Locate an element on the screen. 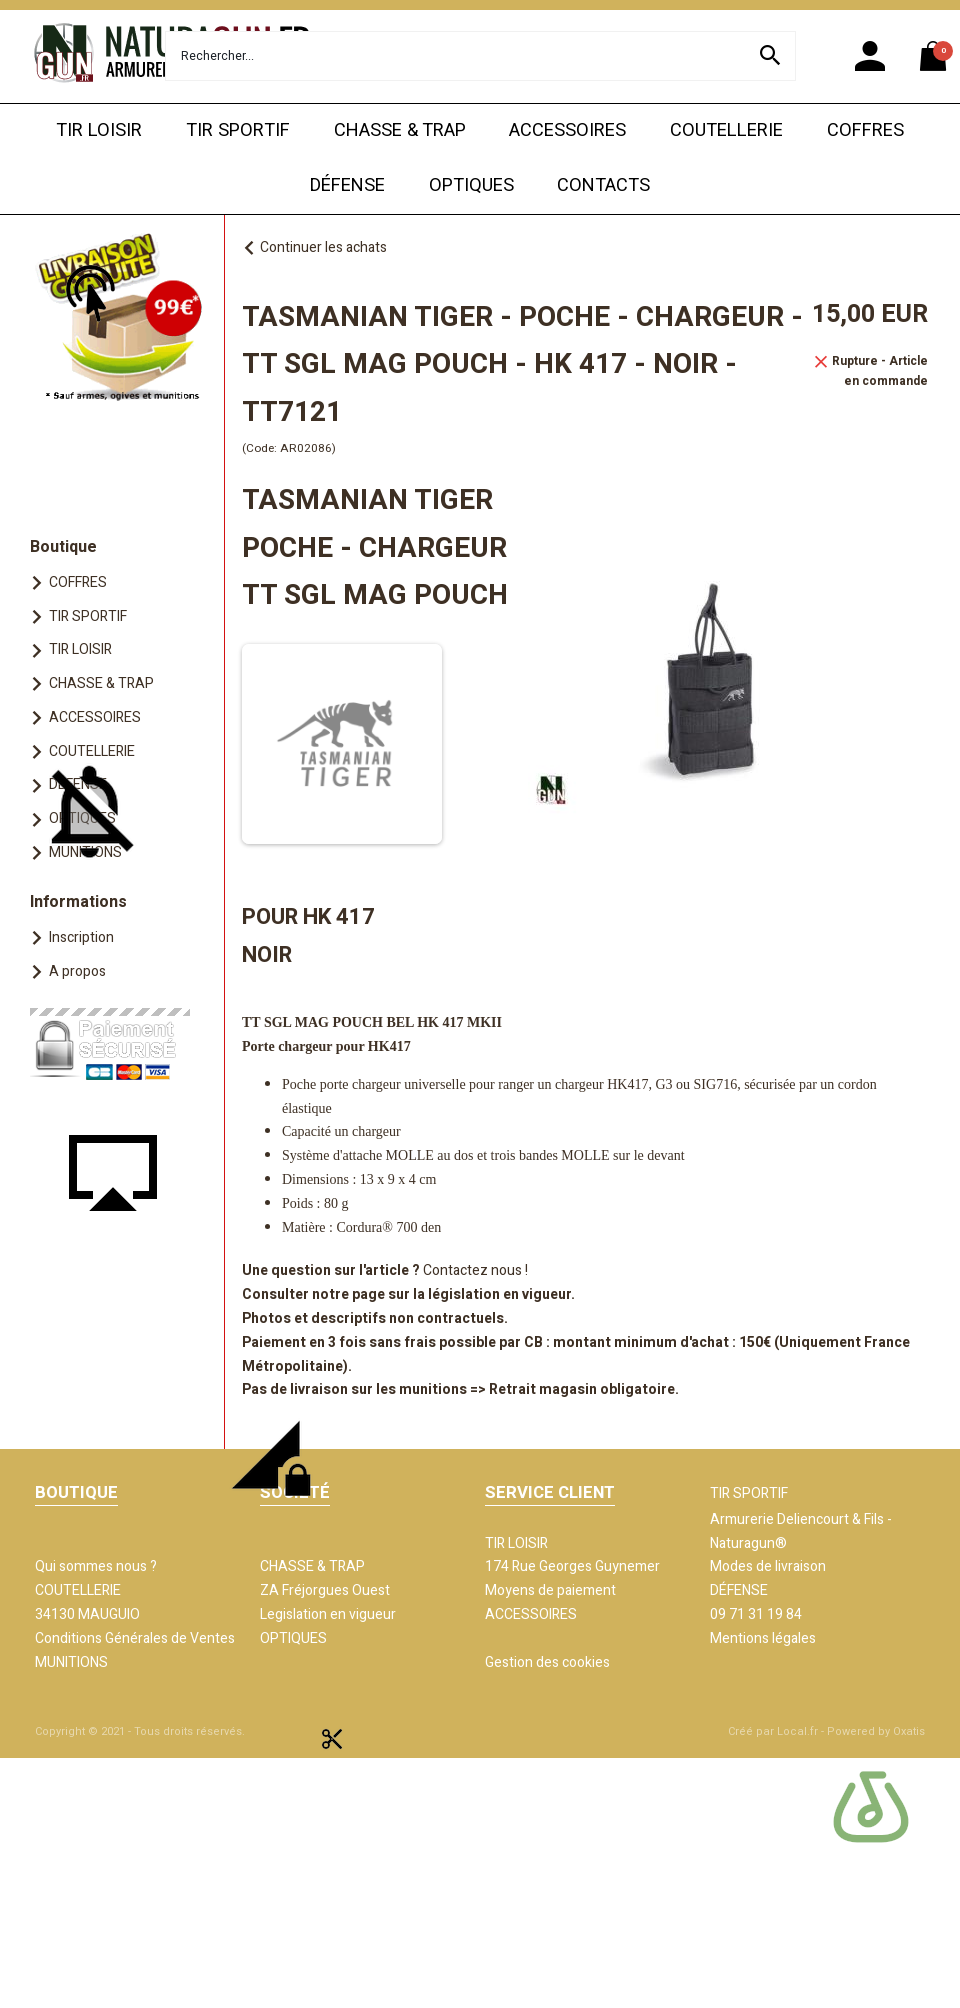 The image size is (960, 2008). network connection is secured or encrypted is located at coordinates (271, 1460).